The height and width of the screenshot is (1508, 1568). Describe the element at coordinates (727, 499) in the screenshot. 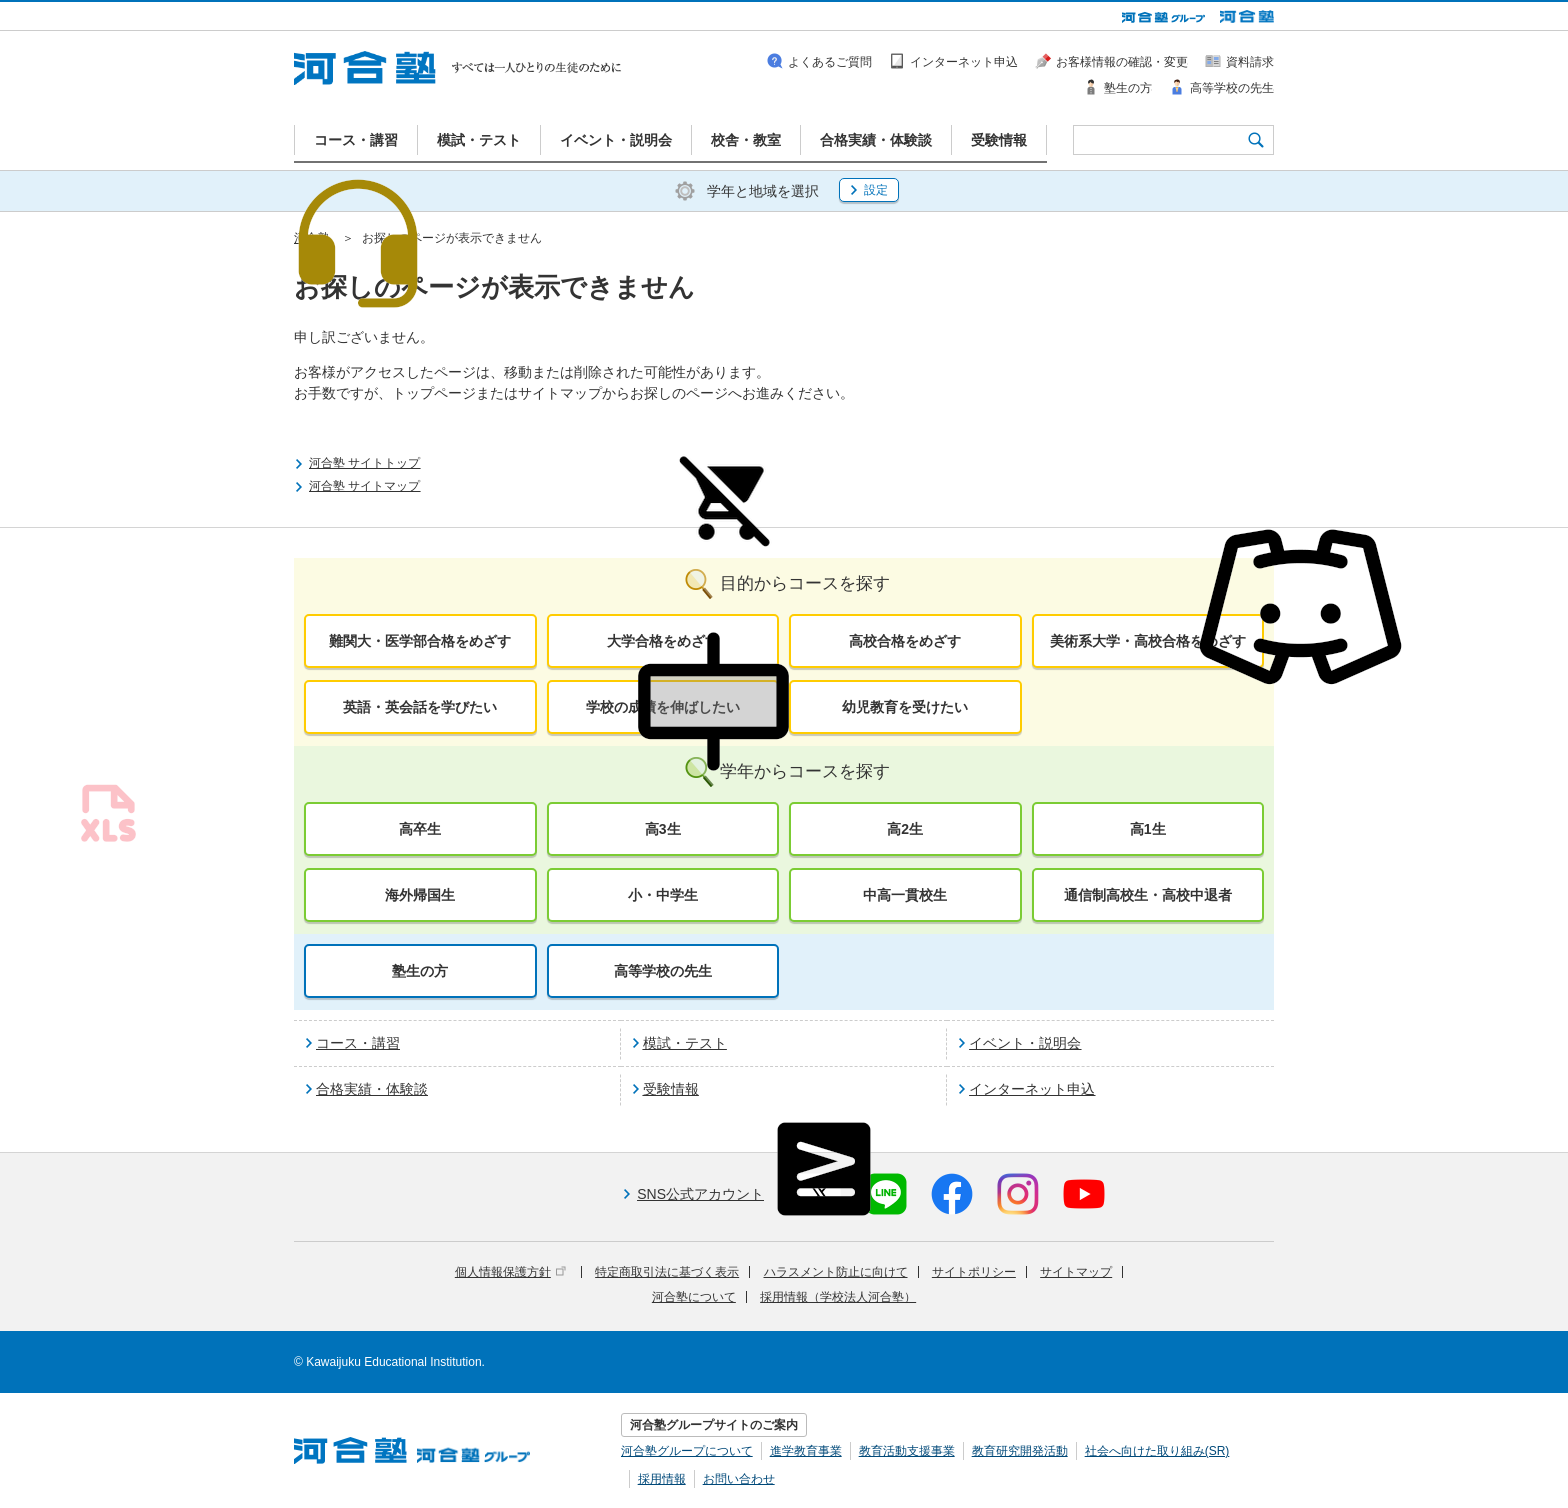

I see `remove item from shopping cart` at that location.